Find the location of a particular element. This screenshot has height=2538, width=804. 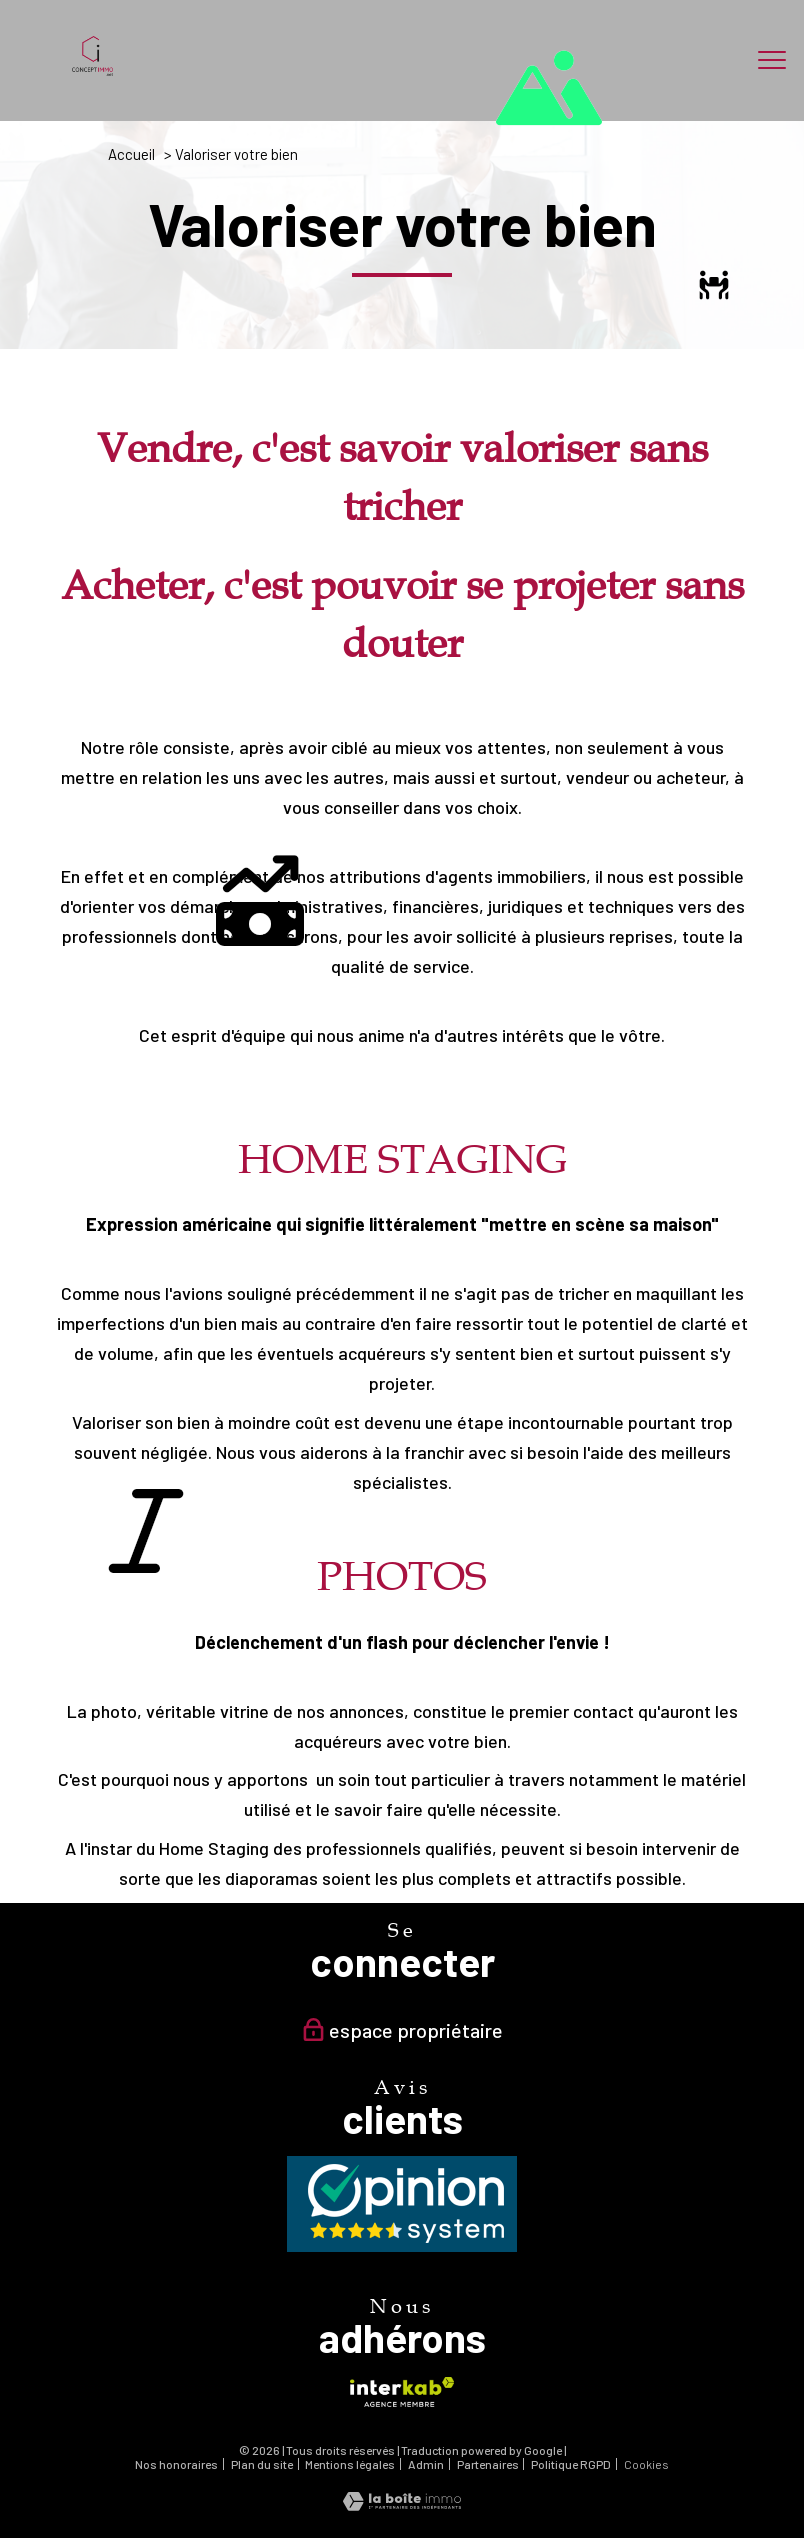

view financial growth or earnings trends is located at coordinates (260, 902).